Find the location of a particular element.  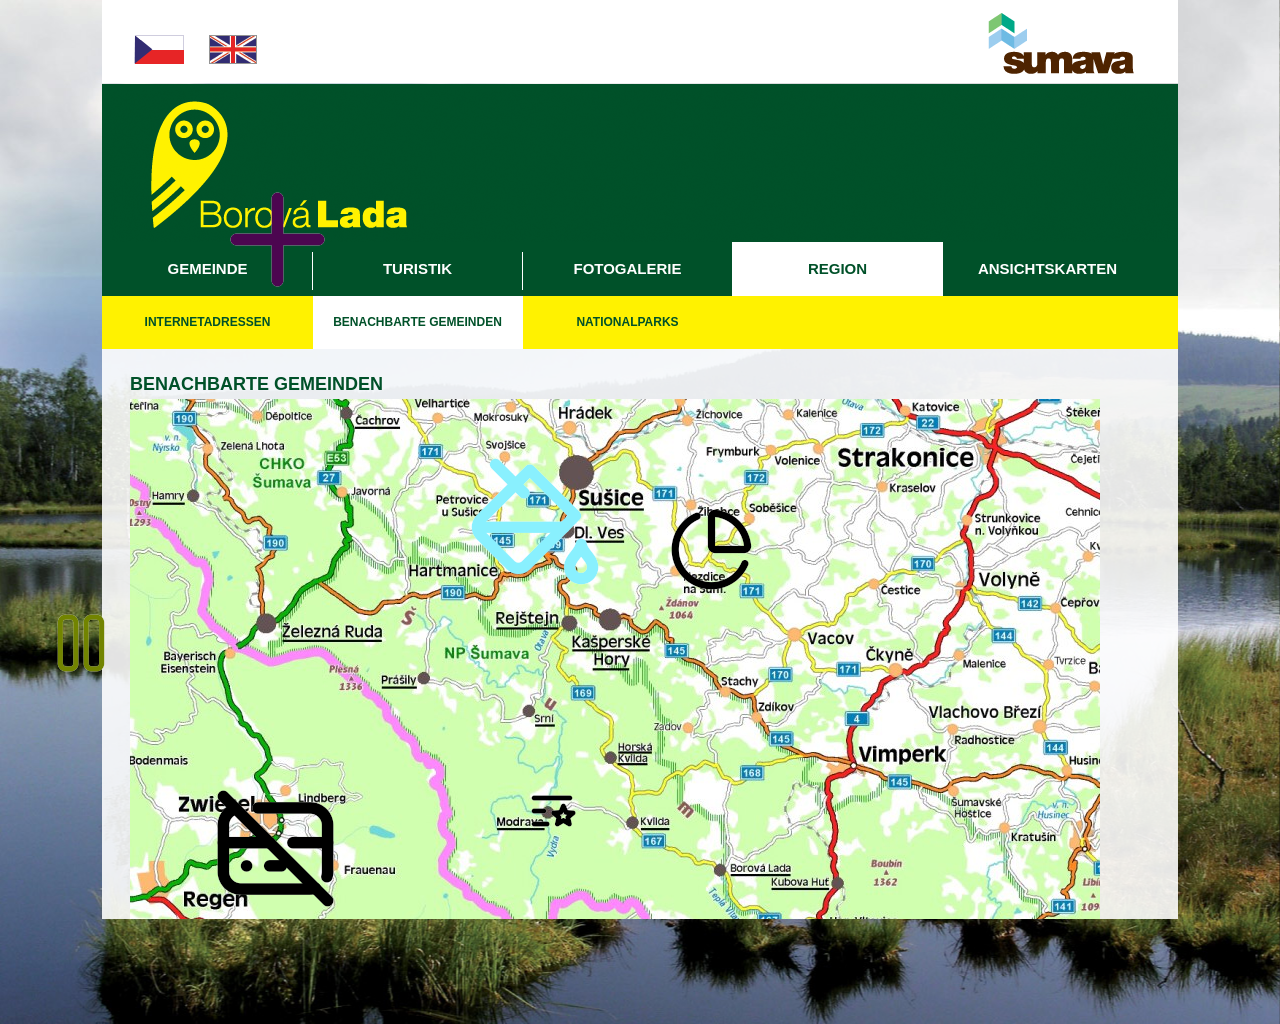

view analytics breakdown is located at coordinates (711, 549).